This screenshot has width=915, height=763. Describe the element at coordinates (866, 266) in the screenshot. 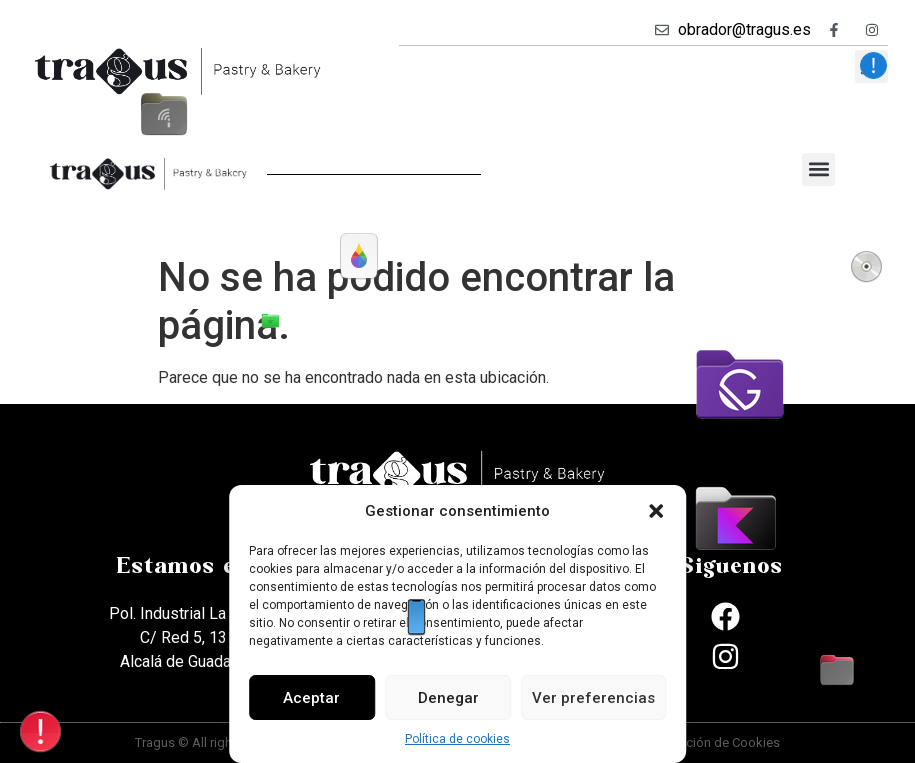

I see `indicates a DVD+R disc drive or media` at that location.